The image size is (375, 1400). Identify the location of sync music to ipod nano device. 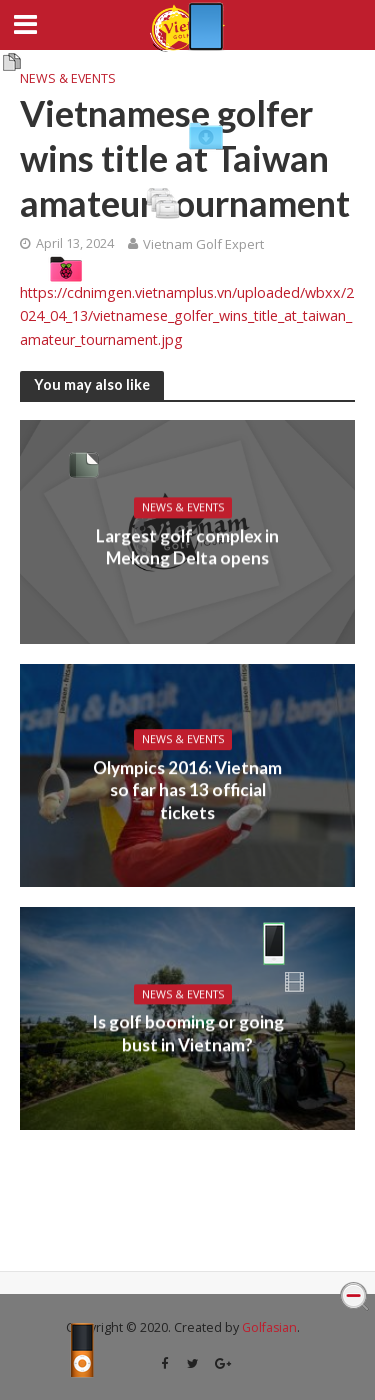
(82, 1351).